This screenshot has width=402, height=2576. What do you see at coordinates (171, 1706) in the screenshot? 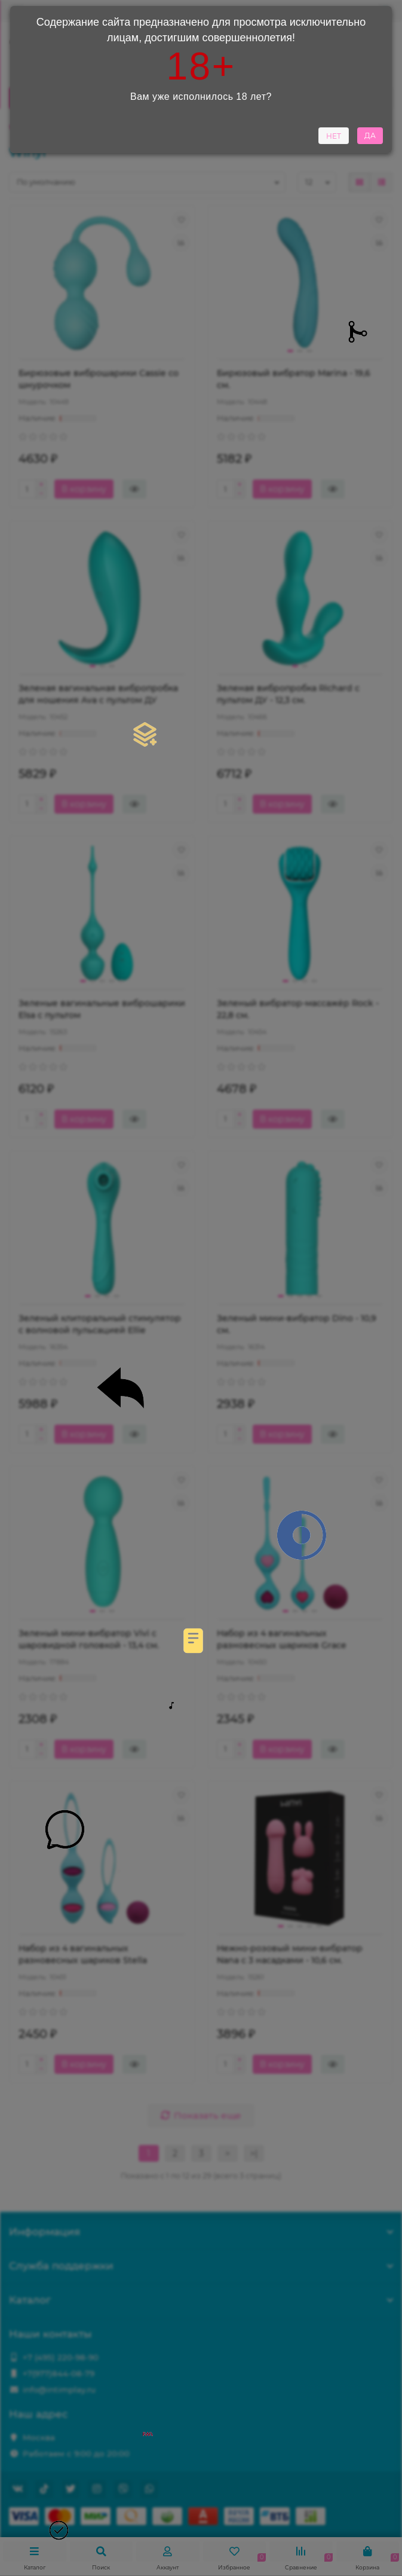
I see `access music or audio player` at bounding box center [171, 1706].